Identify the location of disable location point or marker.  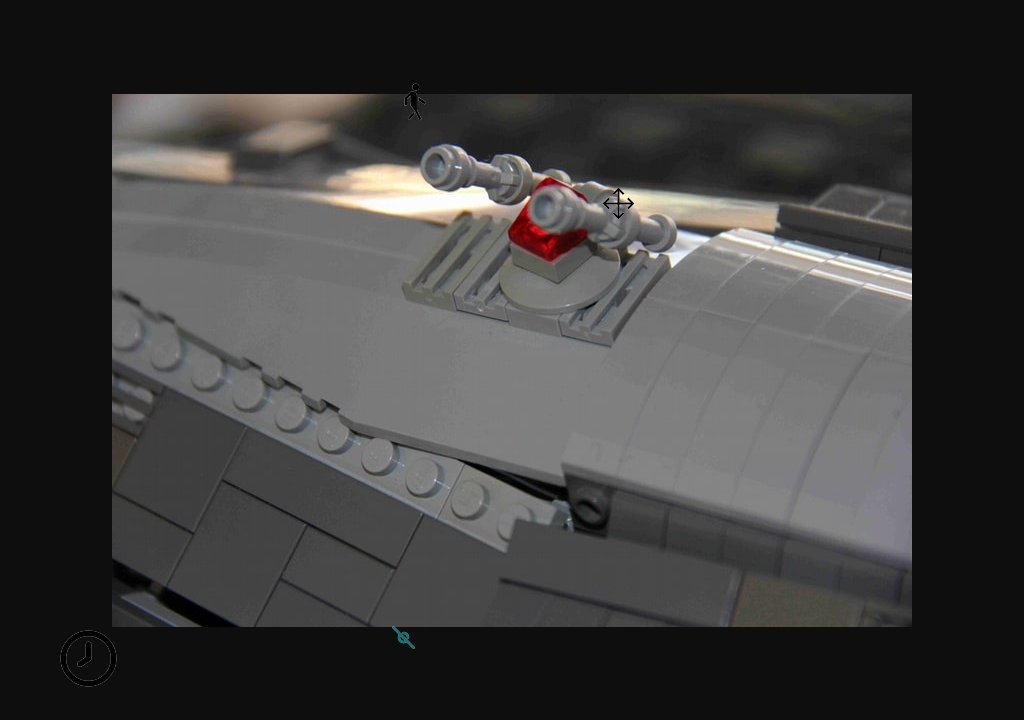
(403, 637).